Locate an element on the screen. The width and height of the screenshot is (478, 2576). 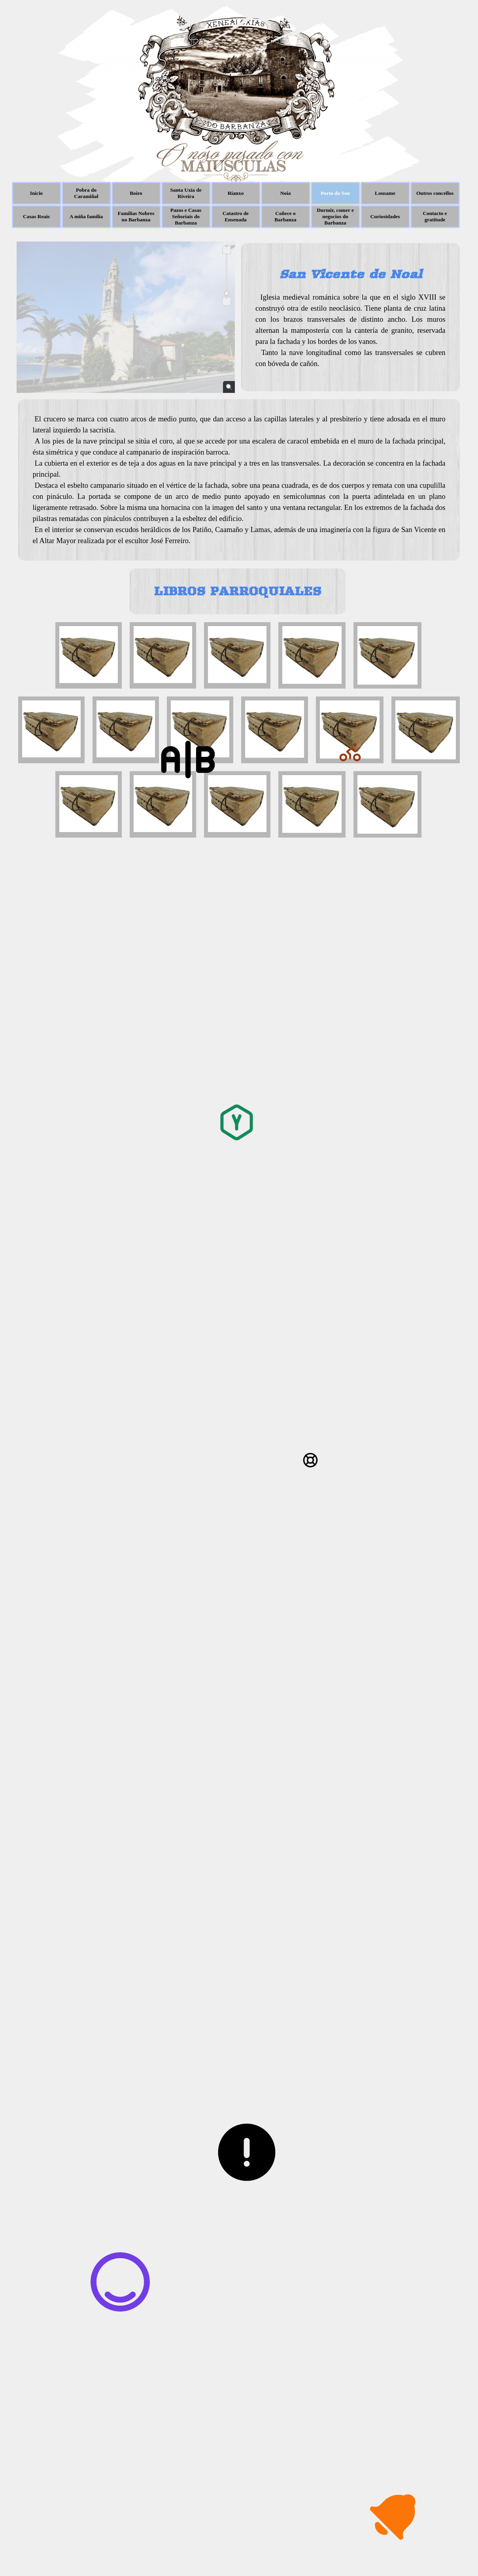
indicates a category or section labeled "Y" is located at coordinates (236, 1122).